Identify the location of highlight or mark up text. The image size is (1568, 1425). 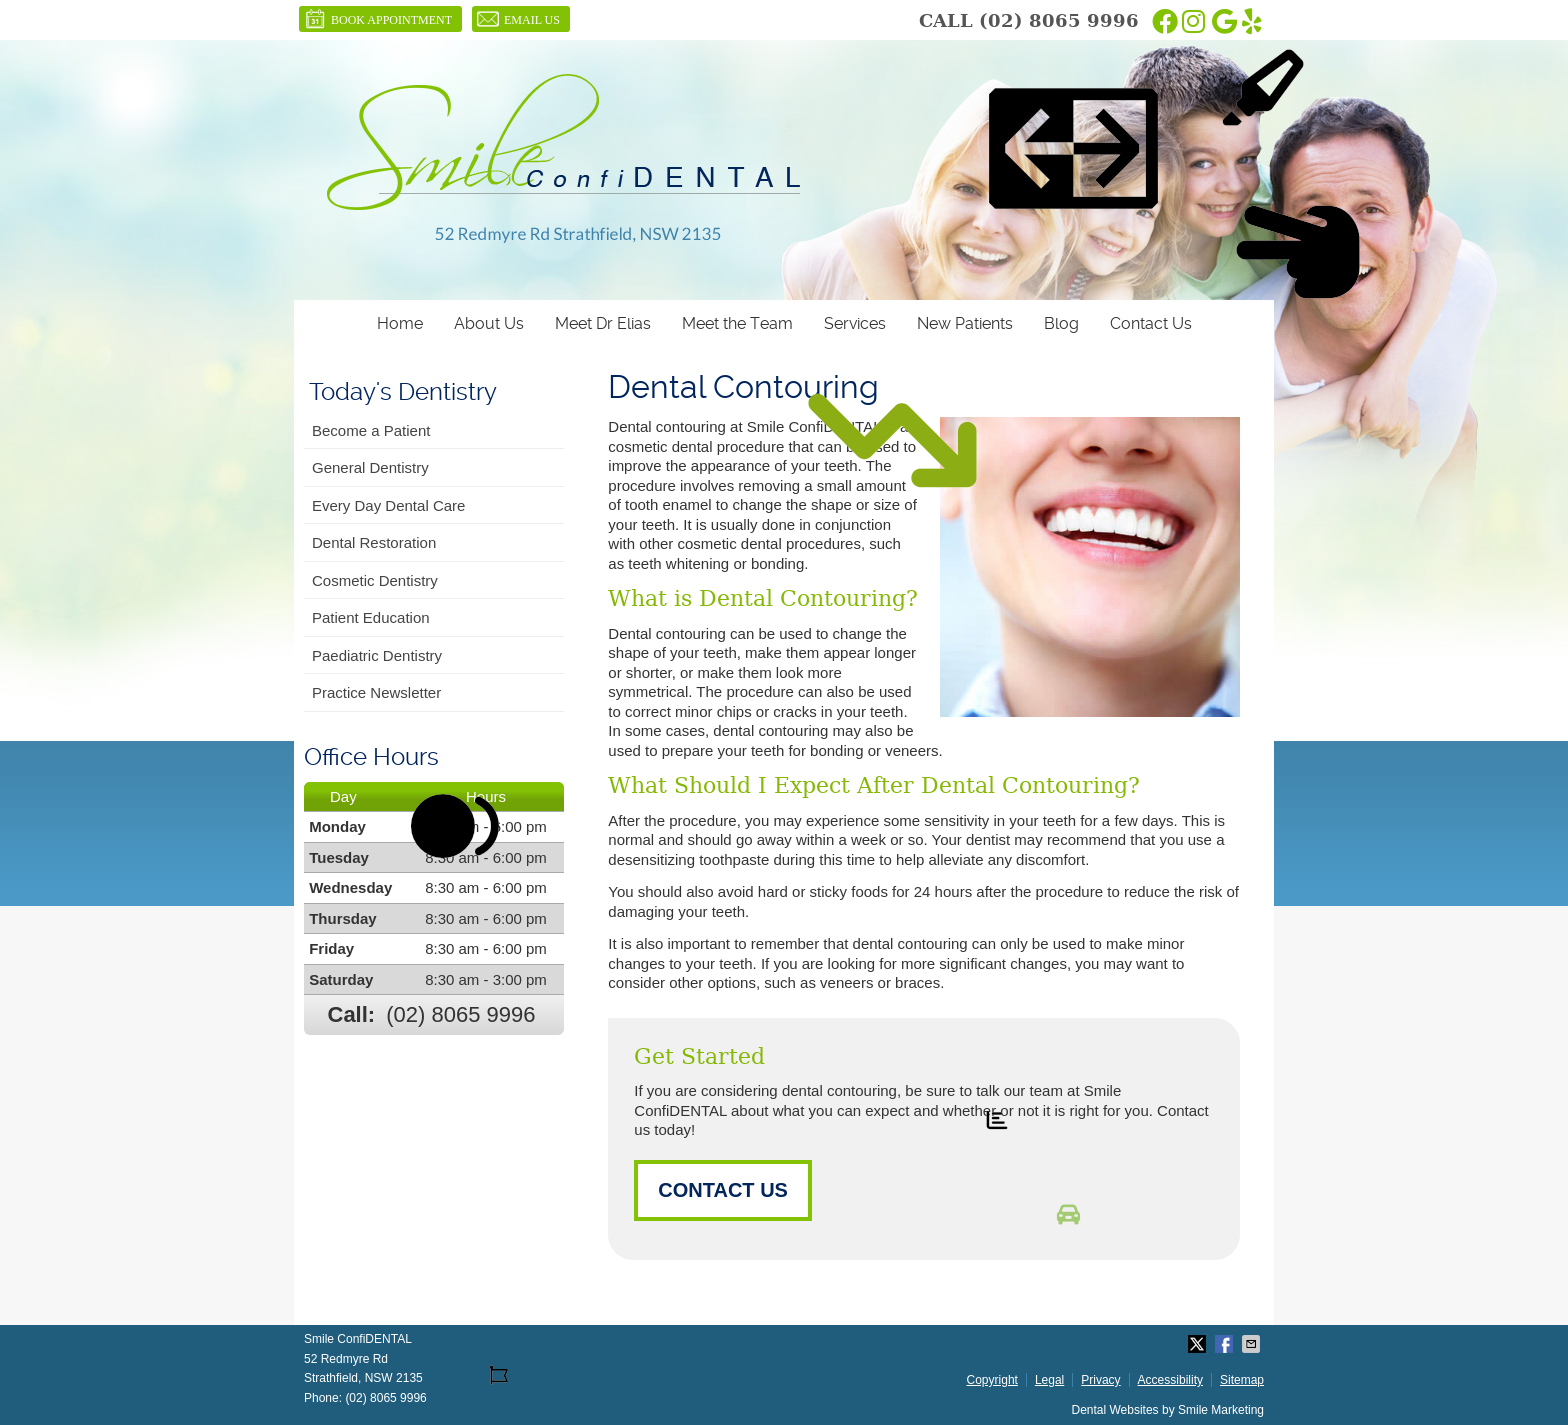
(1265, 87).